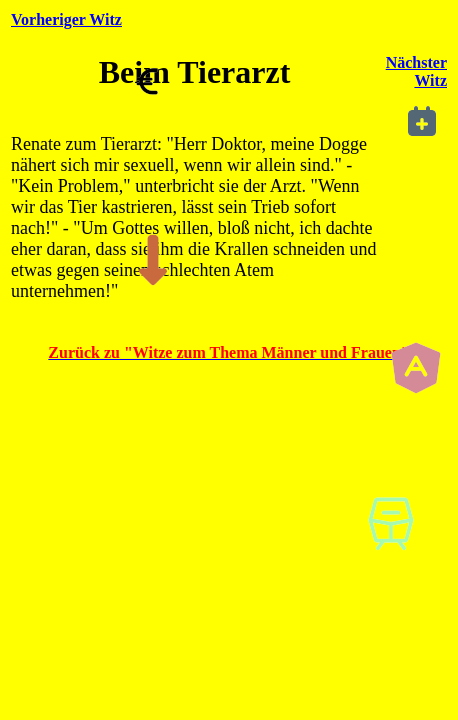 The height and width of the screenshot is (720, 458). What do you see at coordinates (148, 81) in the screenshot?
I see `indicates euro currency or price` at bounding box center [148, 81].